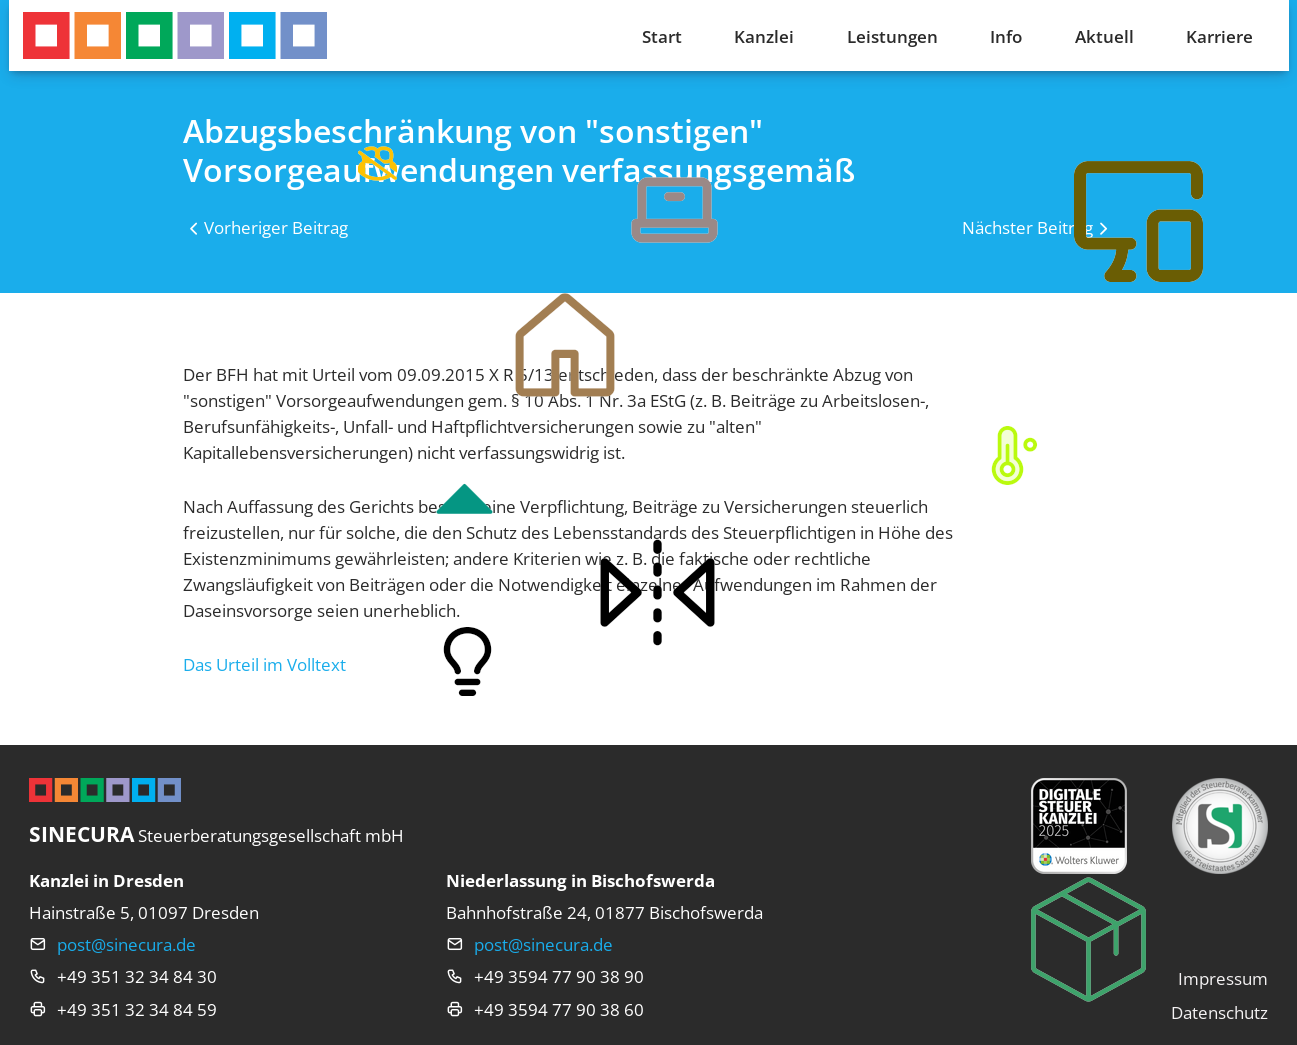 This screenshot has height=1045, width=1297. What do you see at coordinates (464, 498) in the screenshot?
I see `expand a collapsed section` at bounding box center [464, 498].